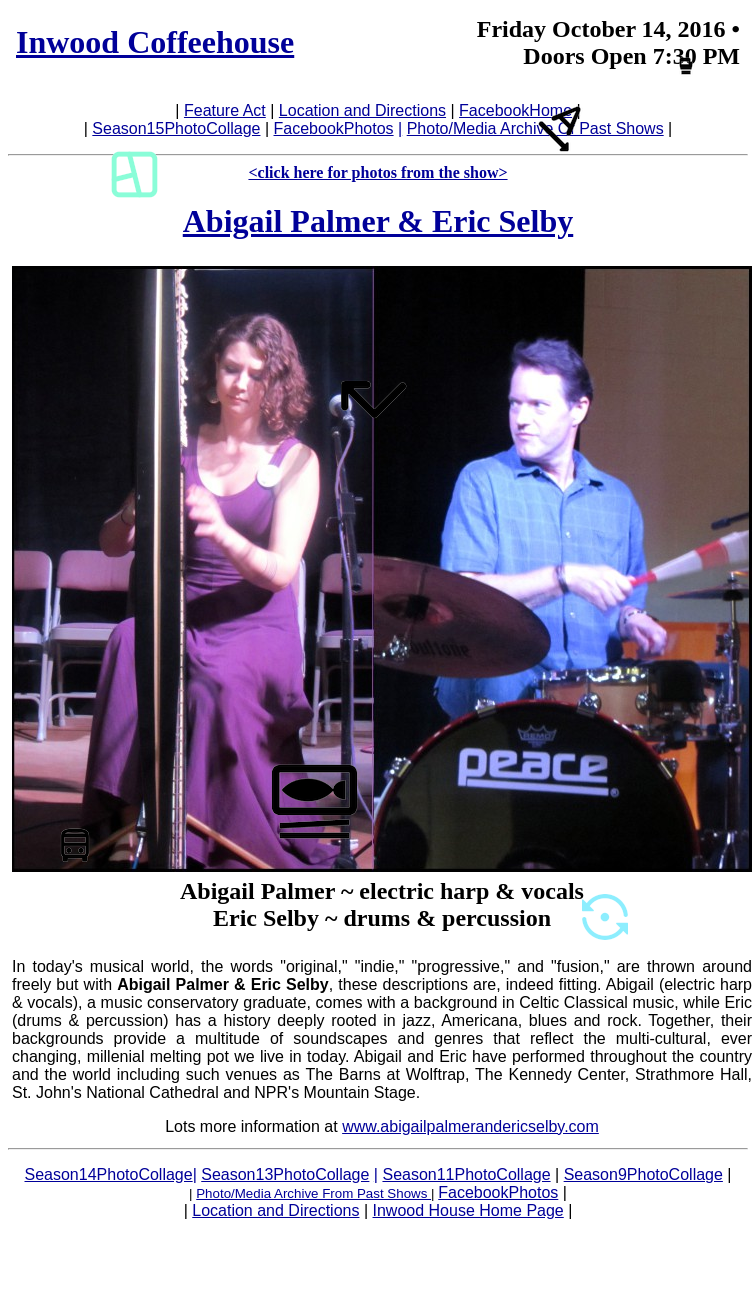 The height and width of the screenshot is (1299, 756). Describe the element at coordinates (75, 846) in the screenshot. I see `get bus directions or routes` at that location.